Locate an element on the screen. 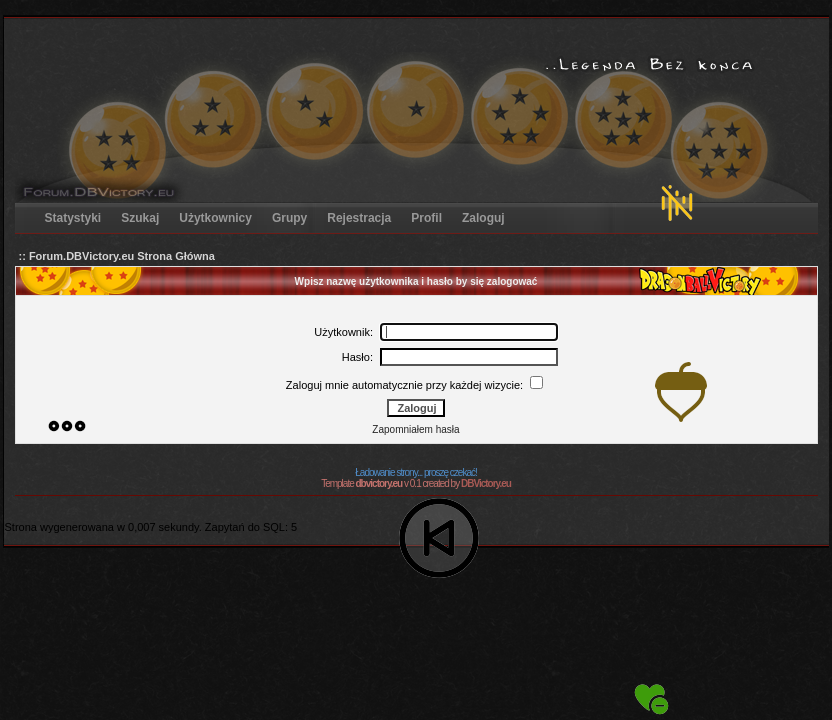 The image size is (832, 720). skip to previous track is located at coordinates (439, 538).